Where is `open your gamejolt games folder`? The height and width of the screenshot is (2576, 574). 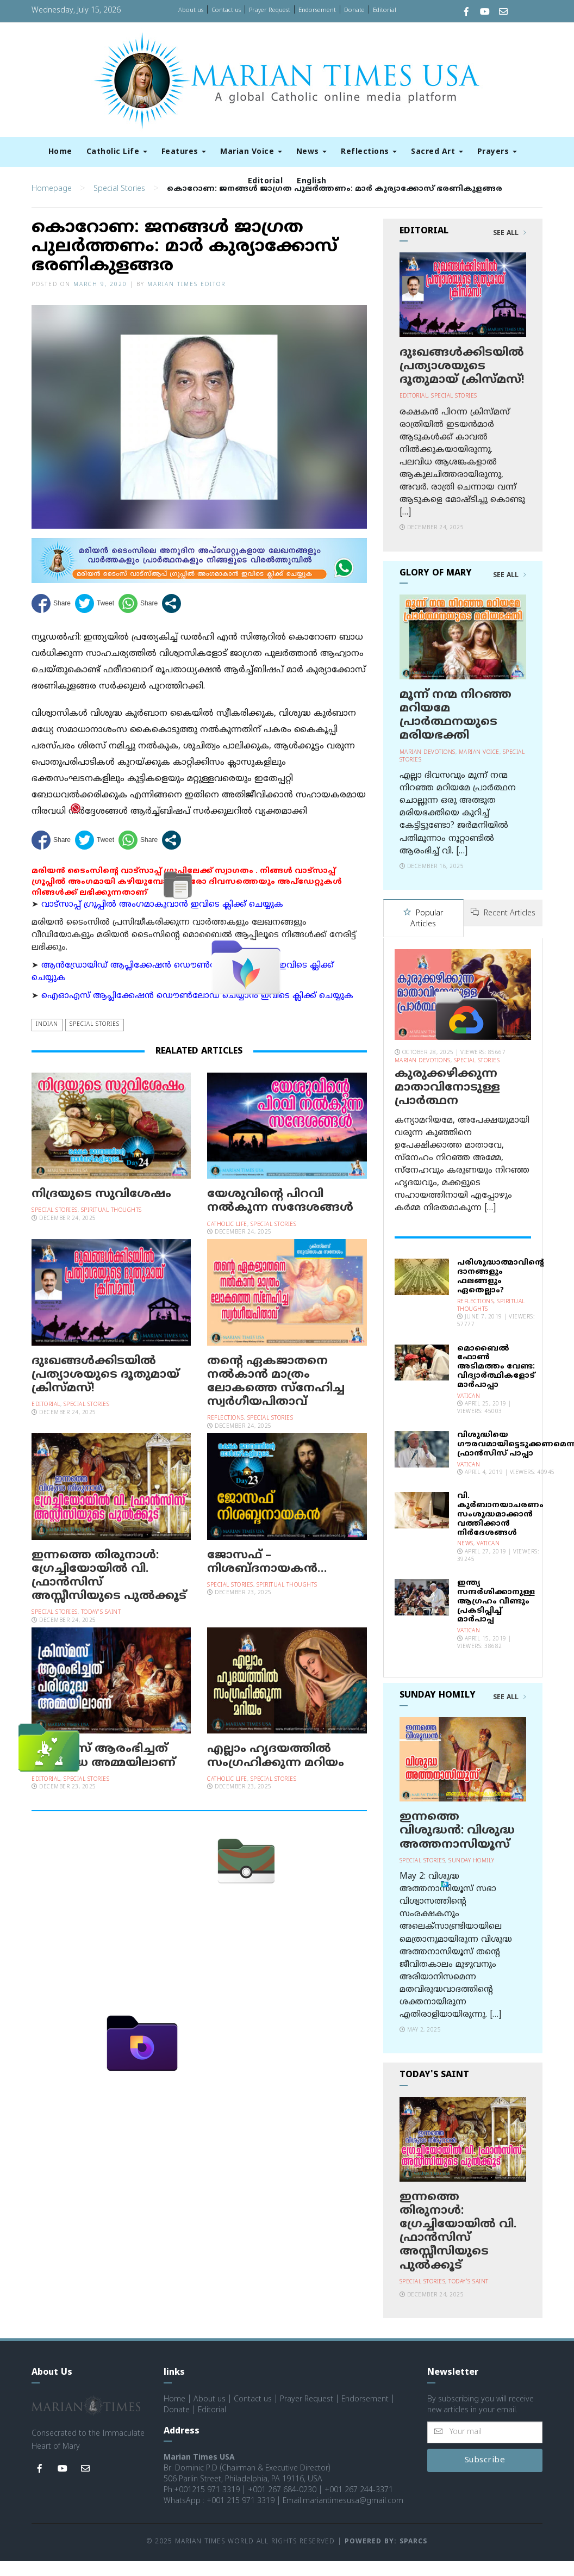
open your gamejolt games folder is located at coordinates (49, 1749).